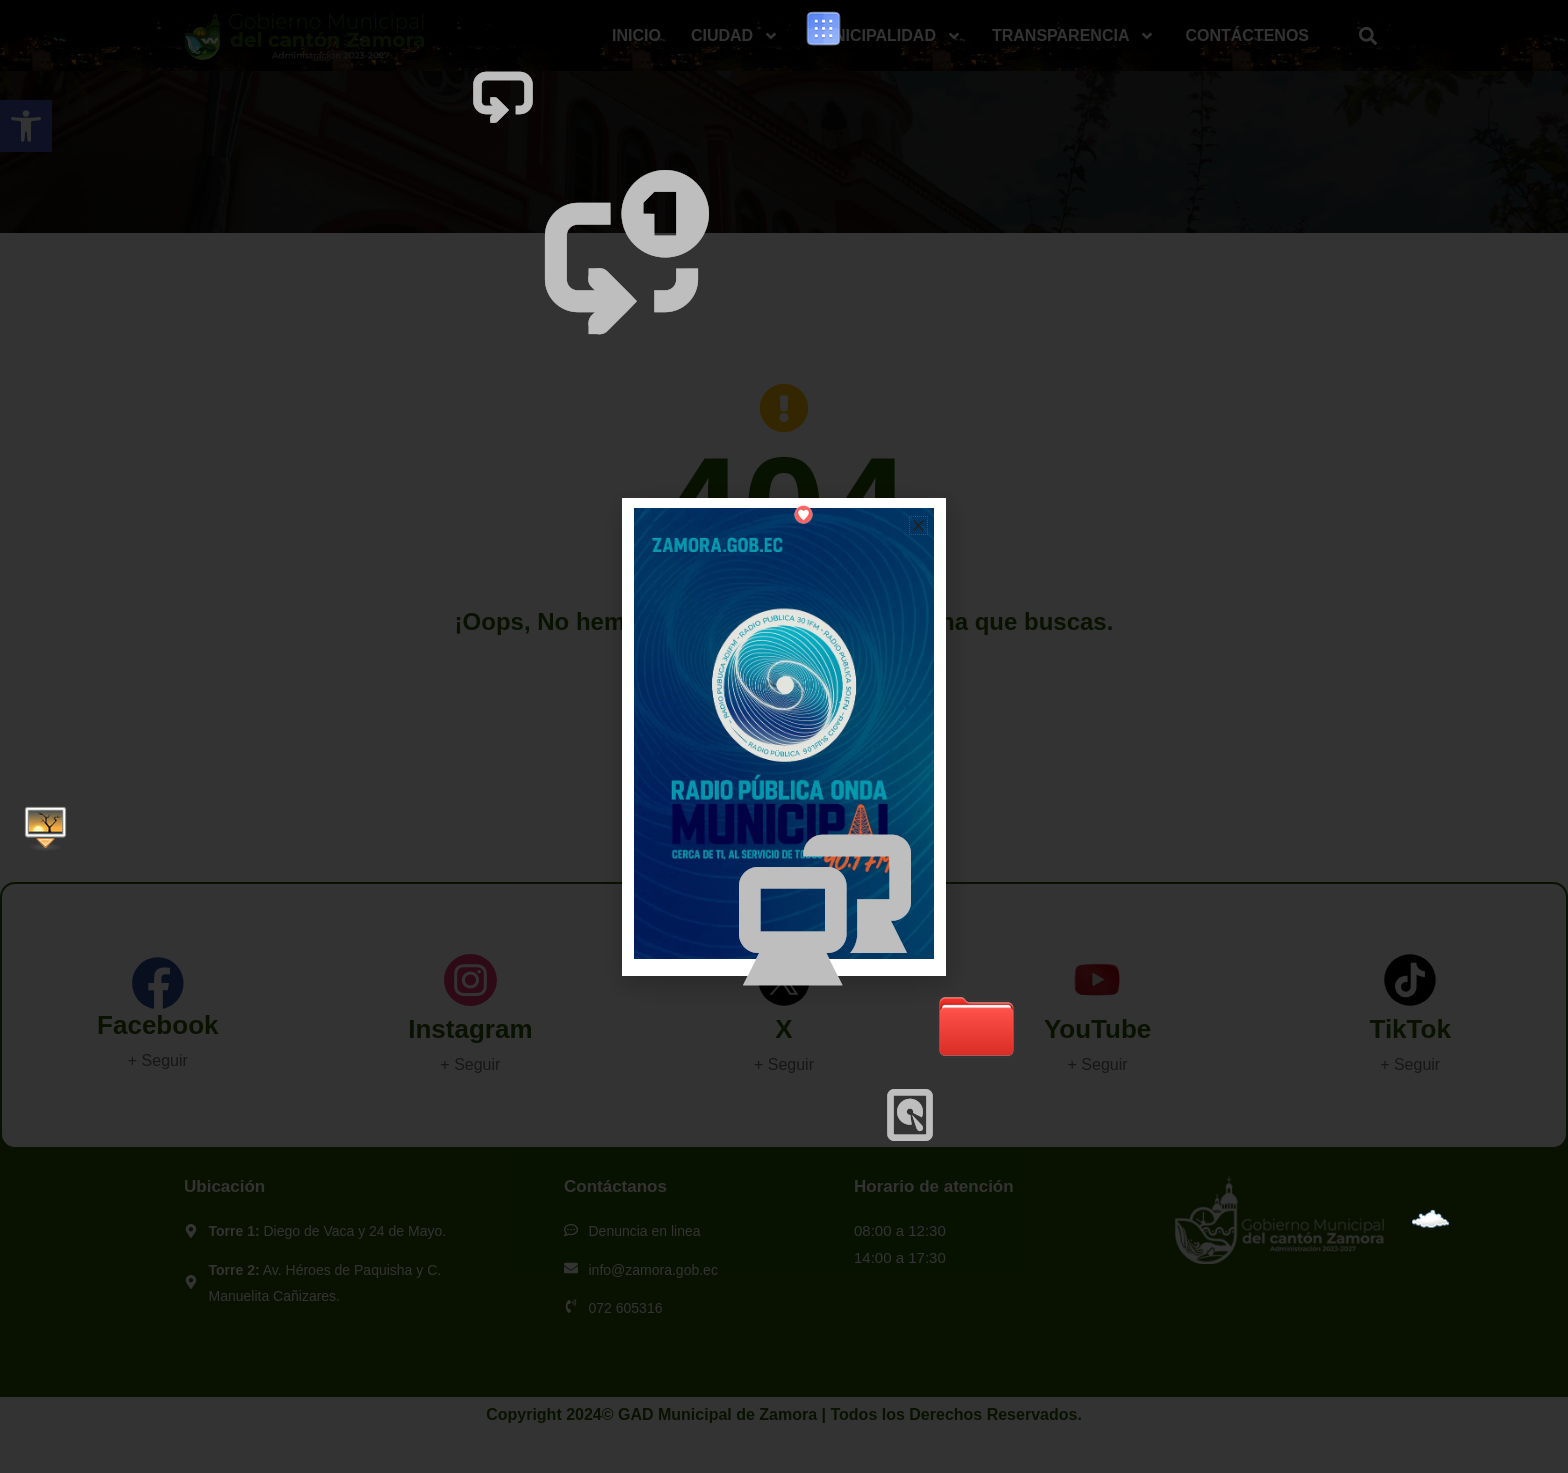  I want to click on view network workgroup computers, so click(825, 910).